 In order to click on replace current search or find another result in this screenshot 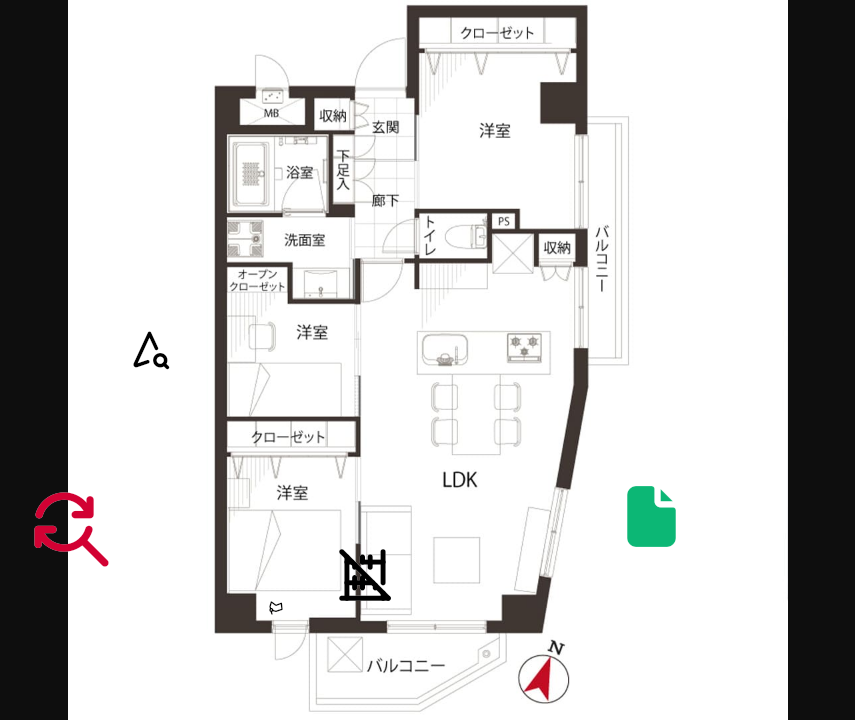, I will do `click(71, 529)`.